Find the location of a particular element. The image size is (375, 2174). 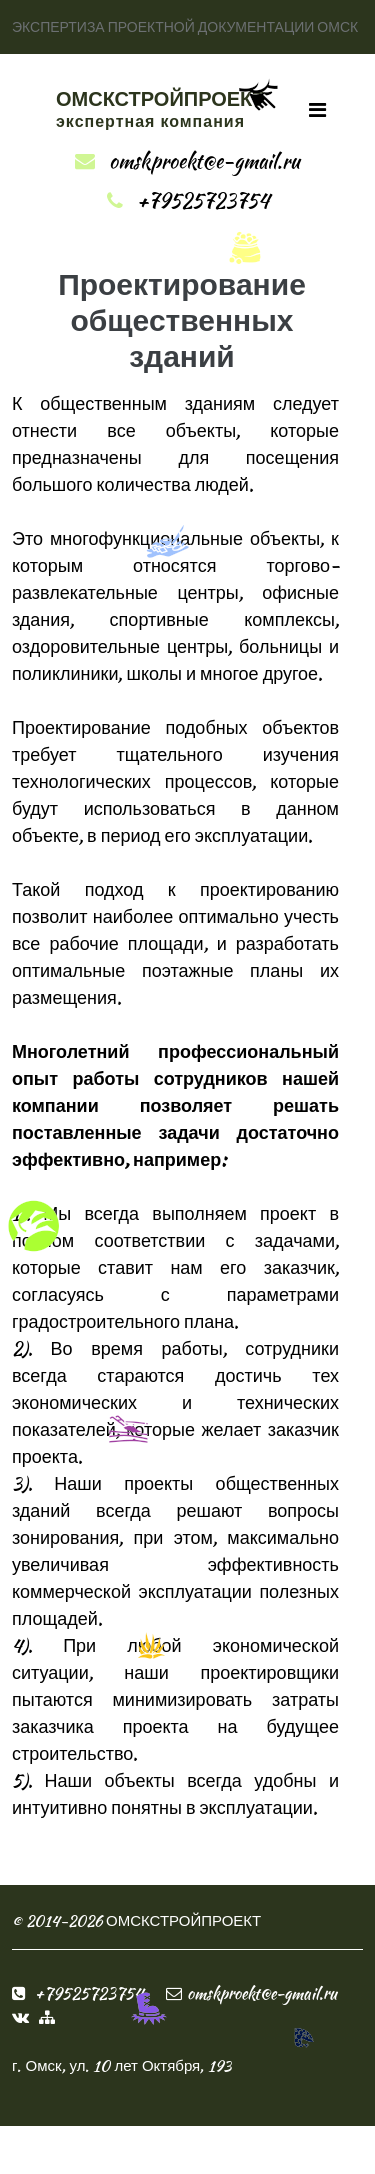

farming or agriculture tool indicator is located at coordinates (128, 1423).